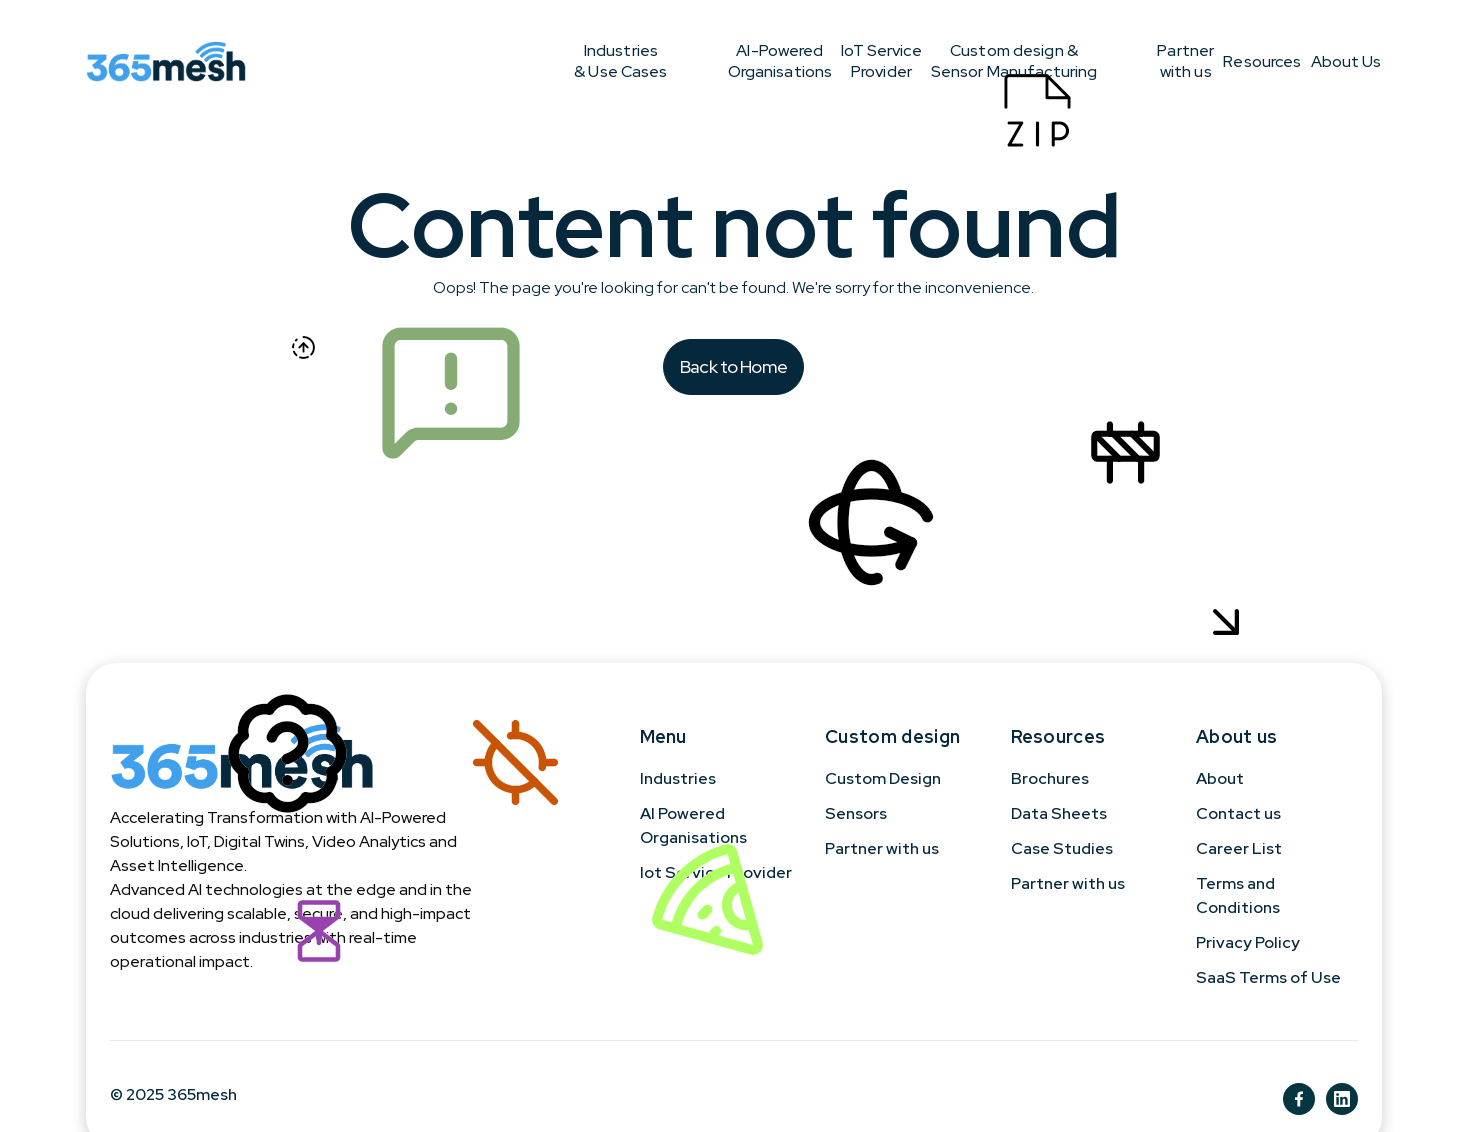 The height and width of the screenshot is (1132, 1467). I want to click on access help or FAQ section, so click(287, 753).